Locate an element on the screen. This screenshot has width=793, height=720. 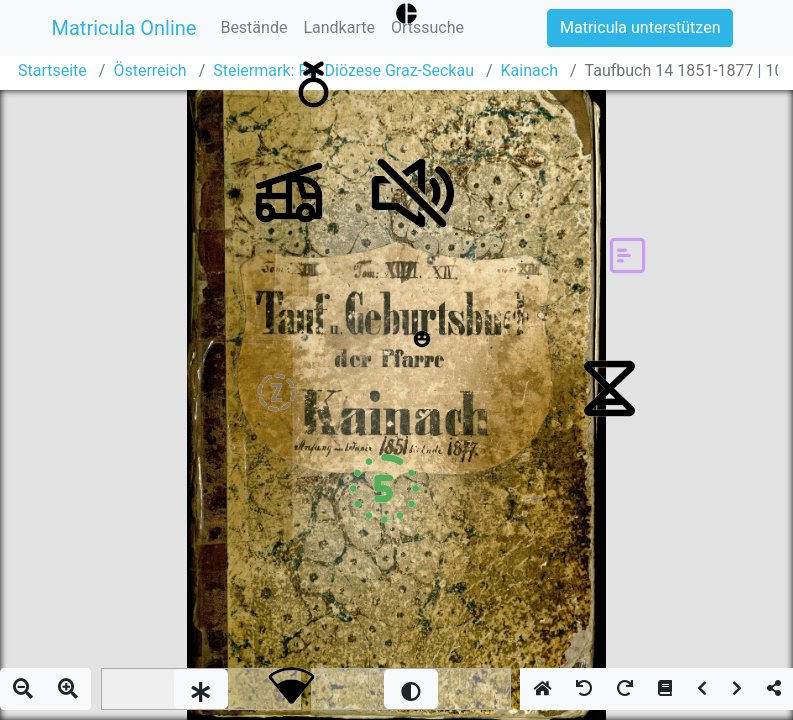
add an emoji or emoticon to your message is located at coordinates (422, 339).